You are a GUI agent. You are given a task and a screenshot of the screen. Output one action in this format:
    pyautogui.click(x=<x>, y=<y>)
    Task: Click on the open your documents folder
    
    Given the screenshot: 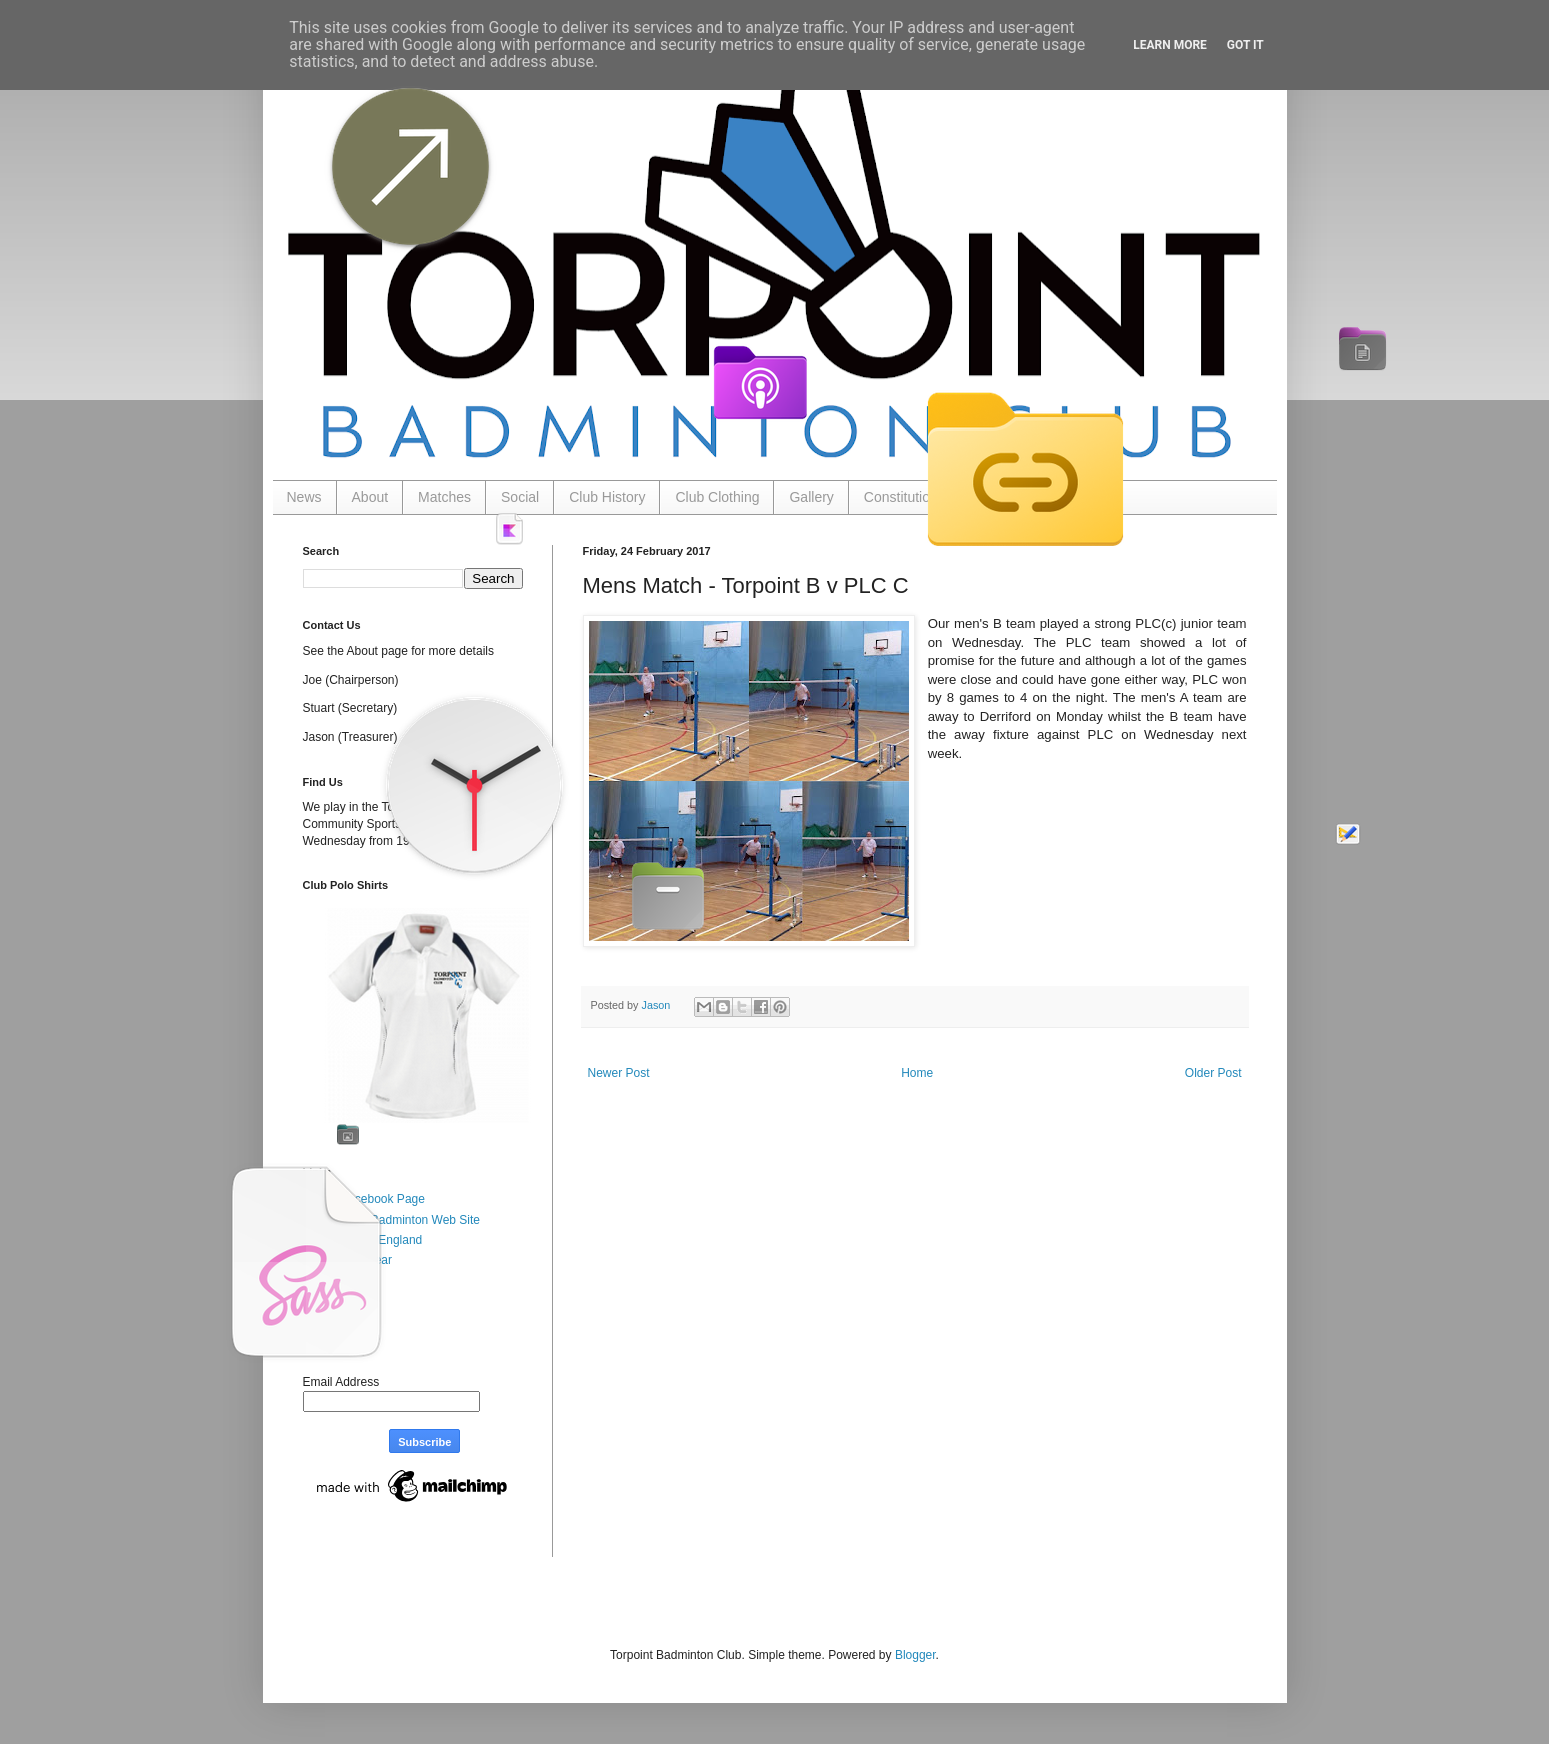 What is the action you would take?
    pyautogui.click(x=1362, y=348)
    